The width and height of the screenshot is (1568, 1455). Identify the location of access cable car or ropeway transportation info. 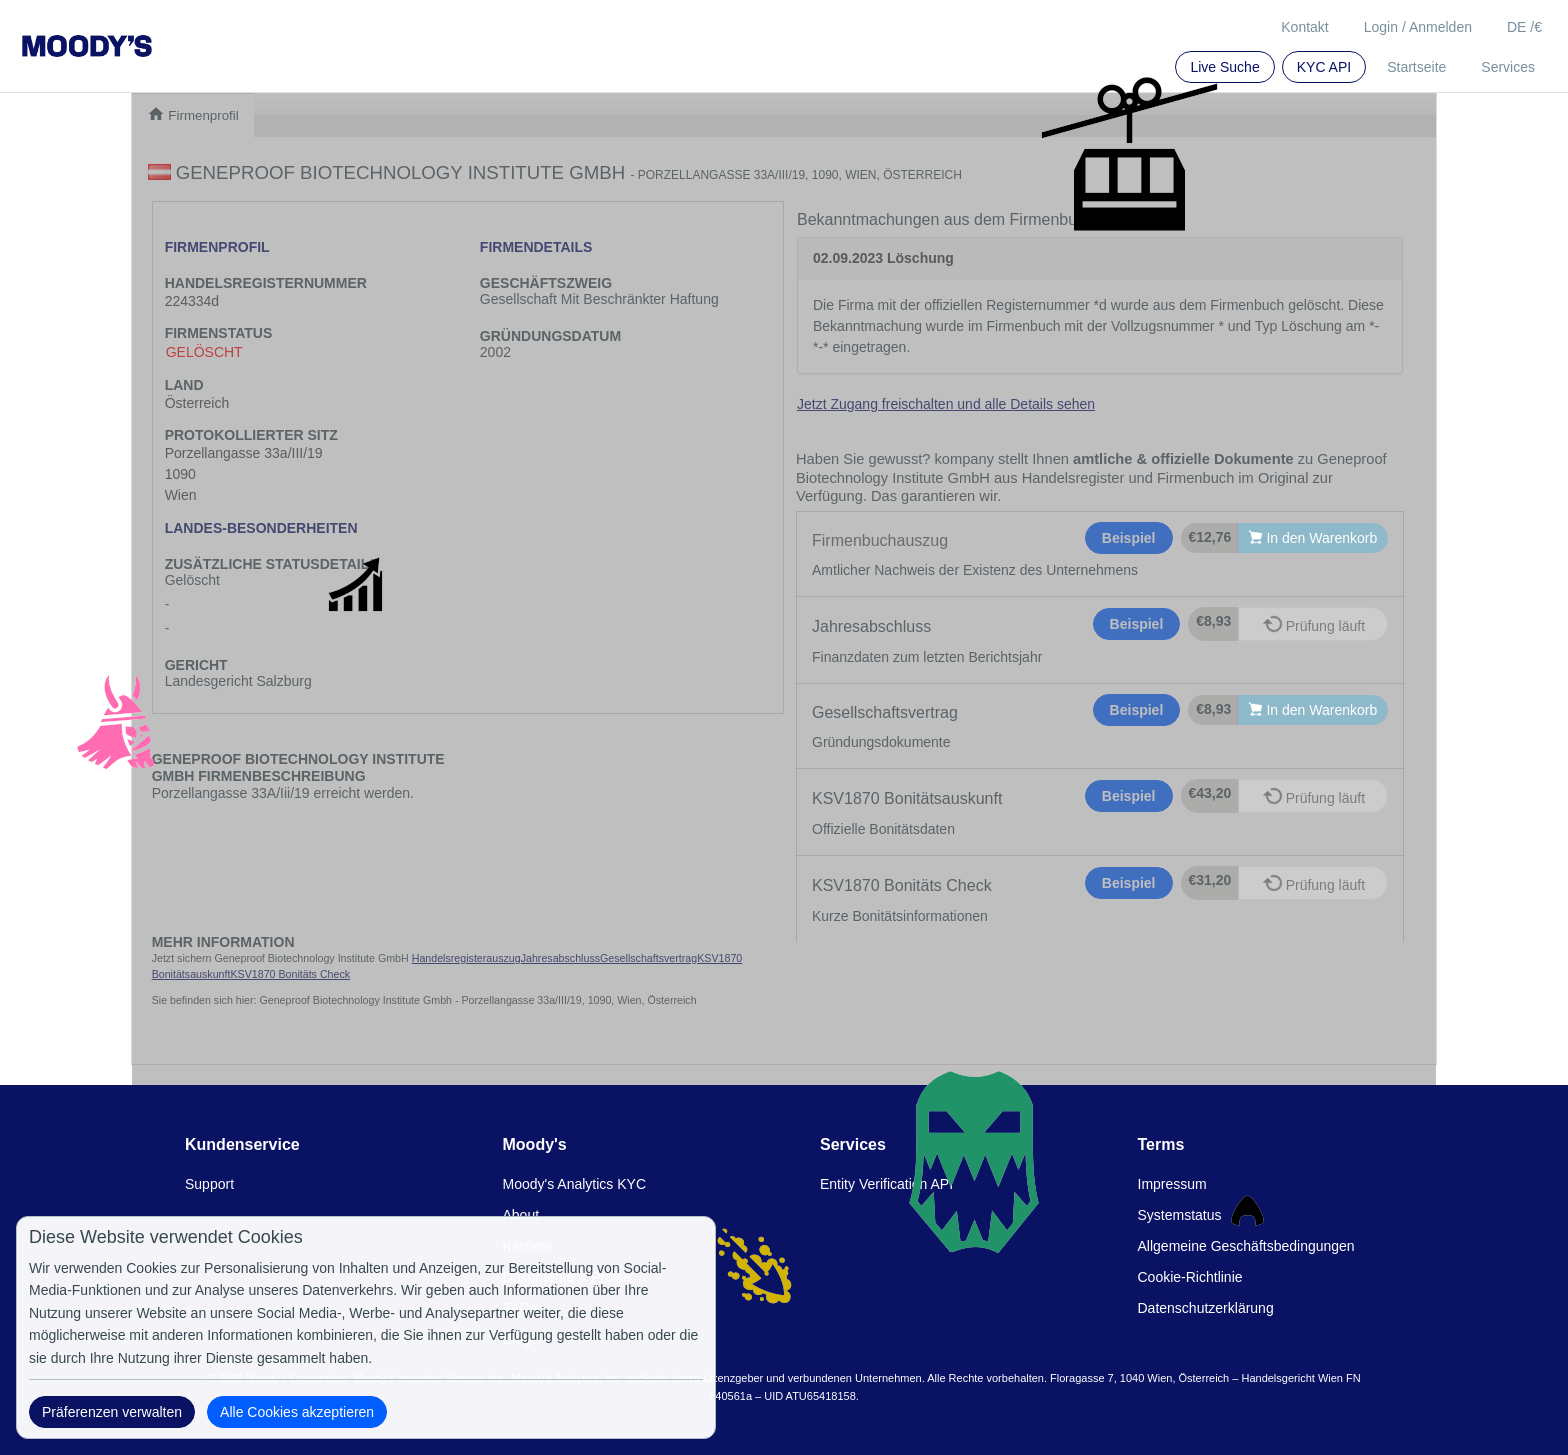
(1129, 163).